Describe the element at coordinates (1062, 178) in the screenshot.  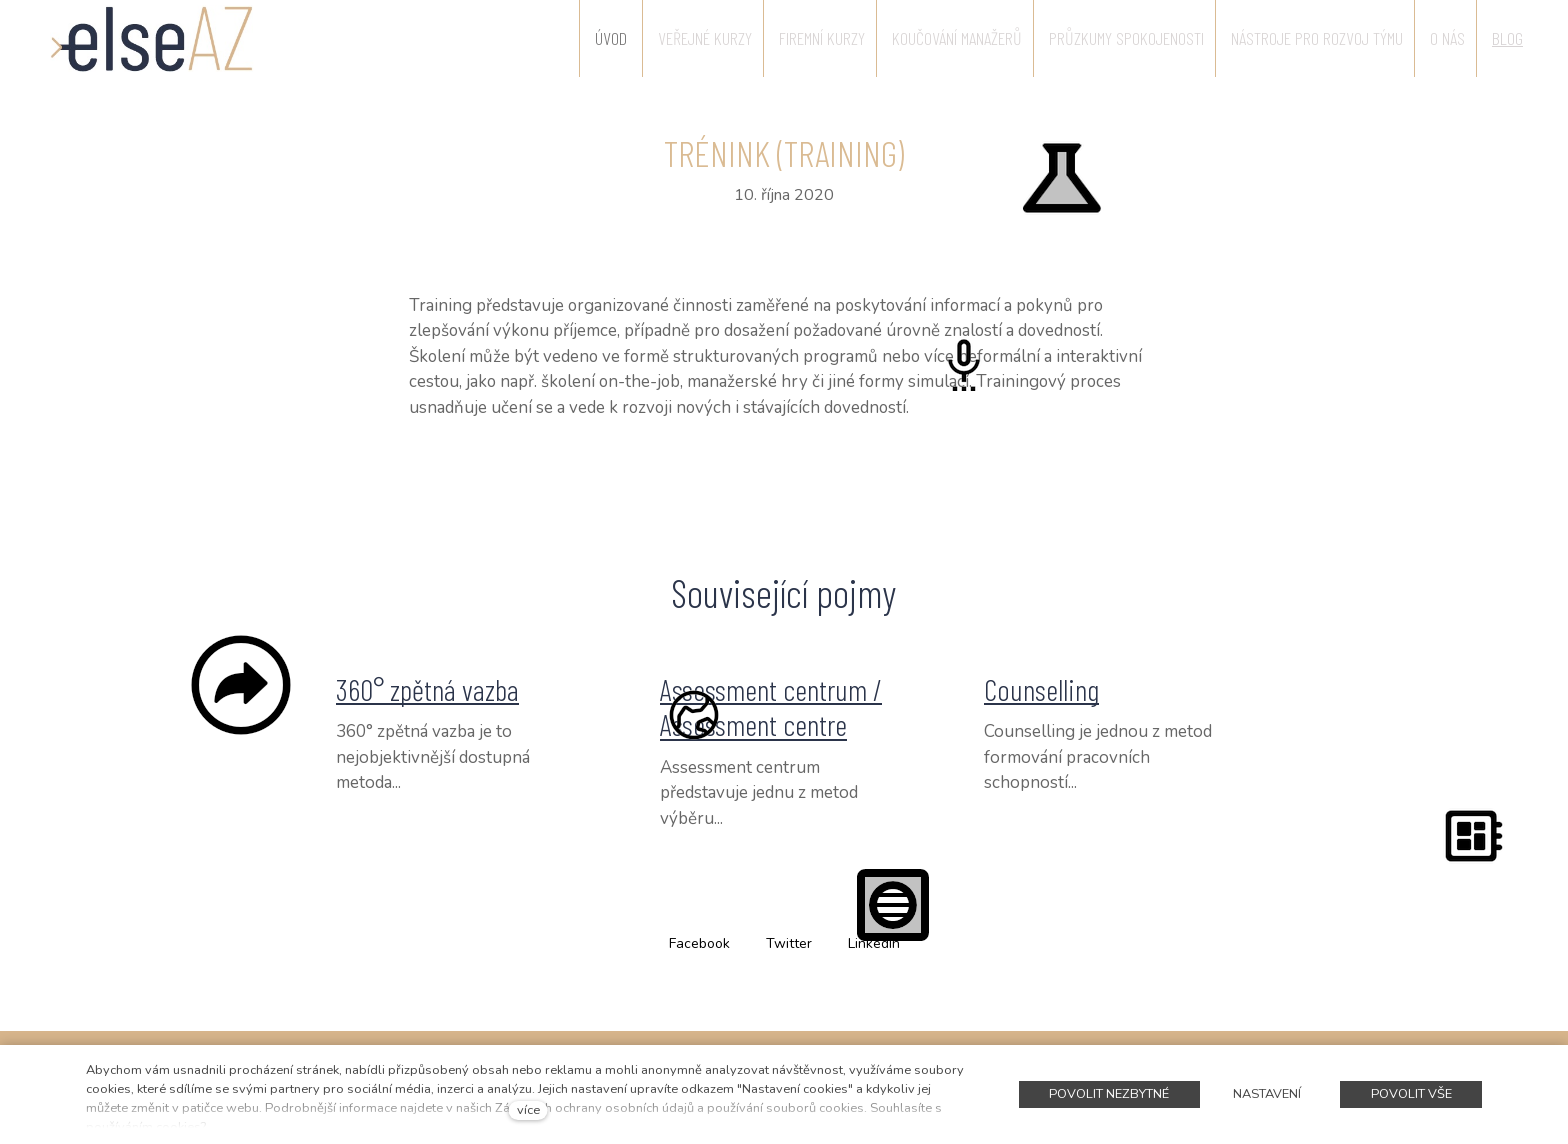
I see `access science or laboratory features` at that location.